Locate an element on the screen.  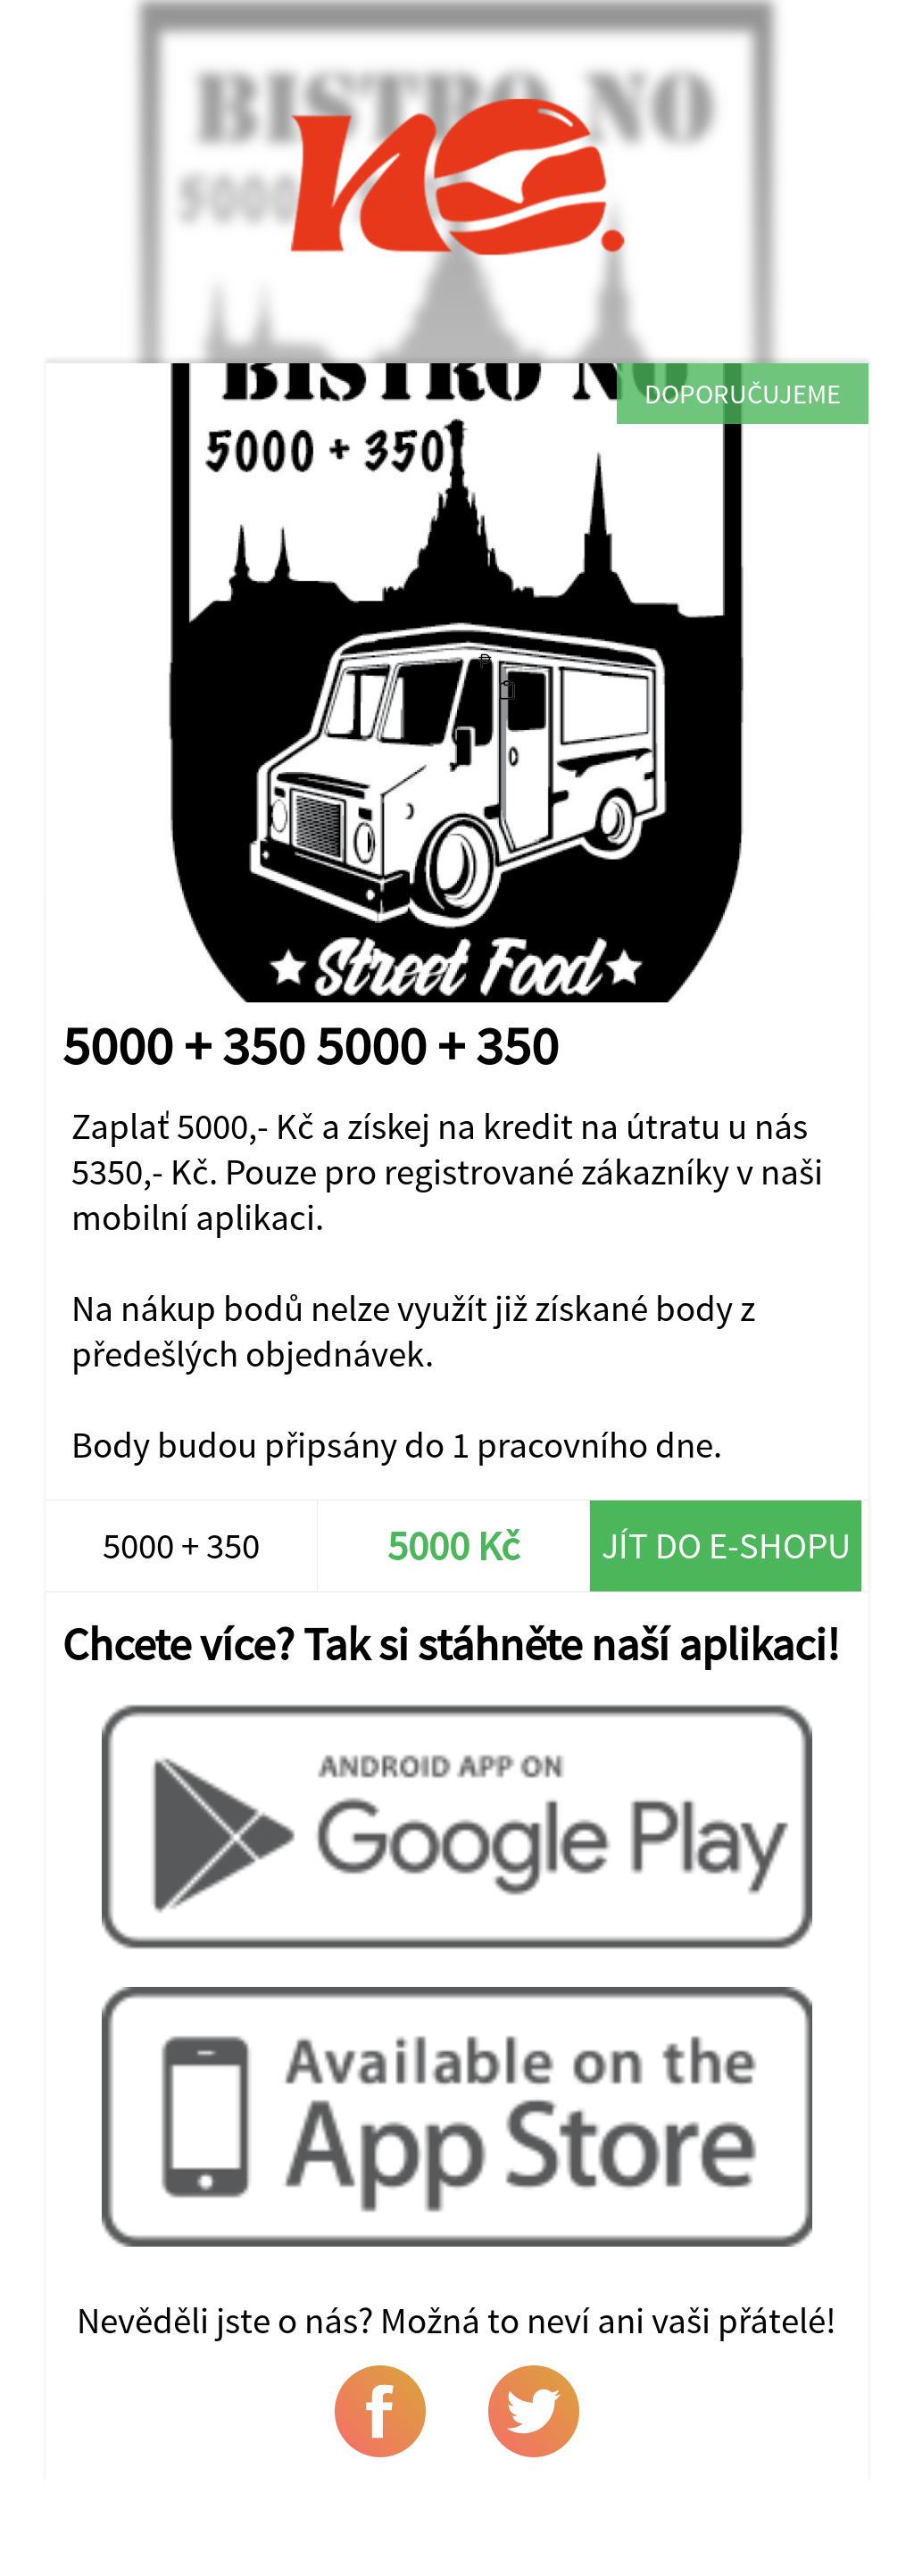
indicates philippine peso currency is located at coordinates (485, 661).